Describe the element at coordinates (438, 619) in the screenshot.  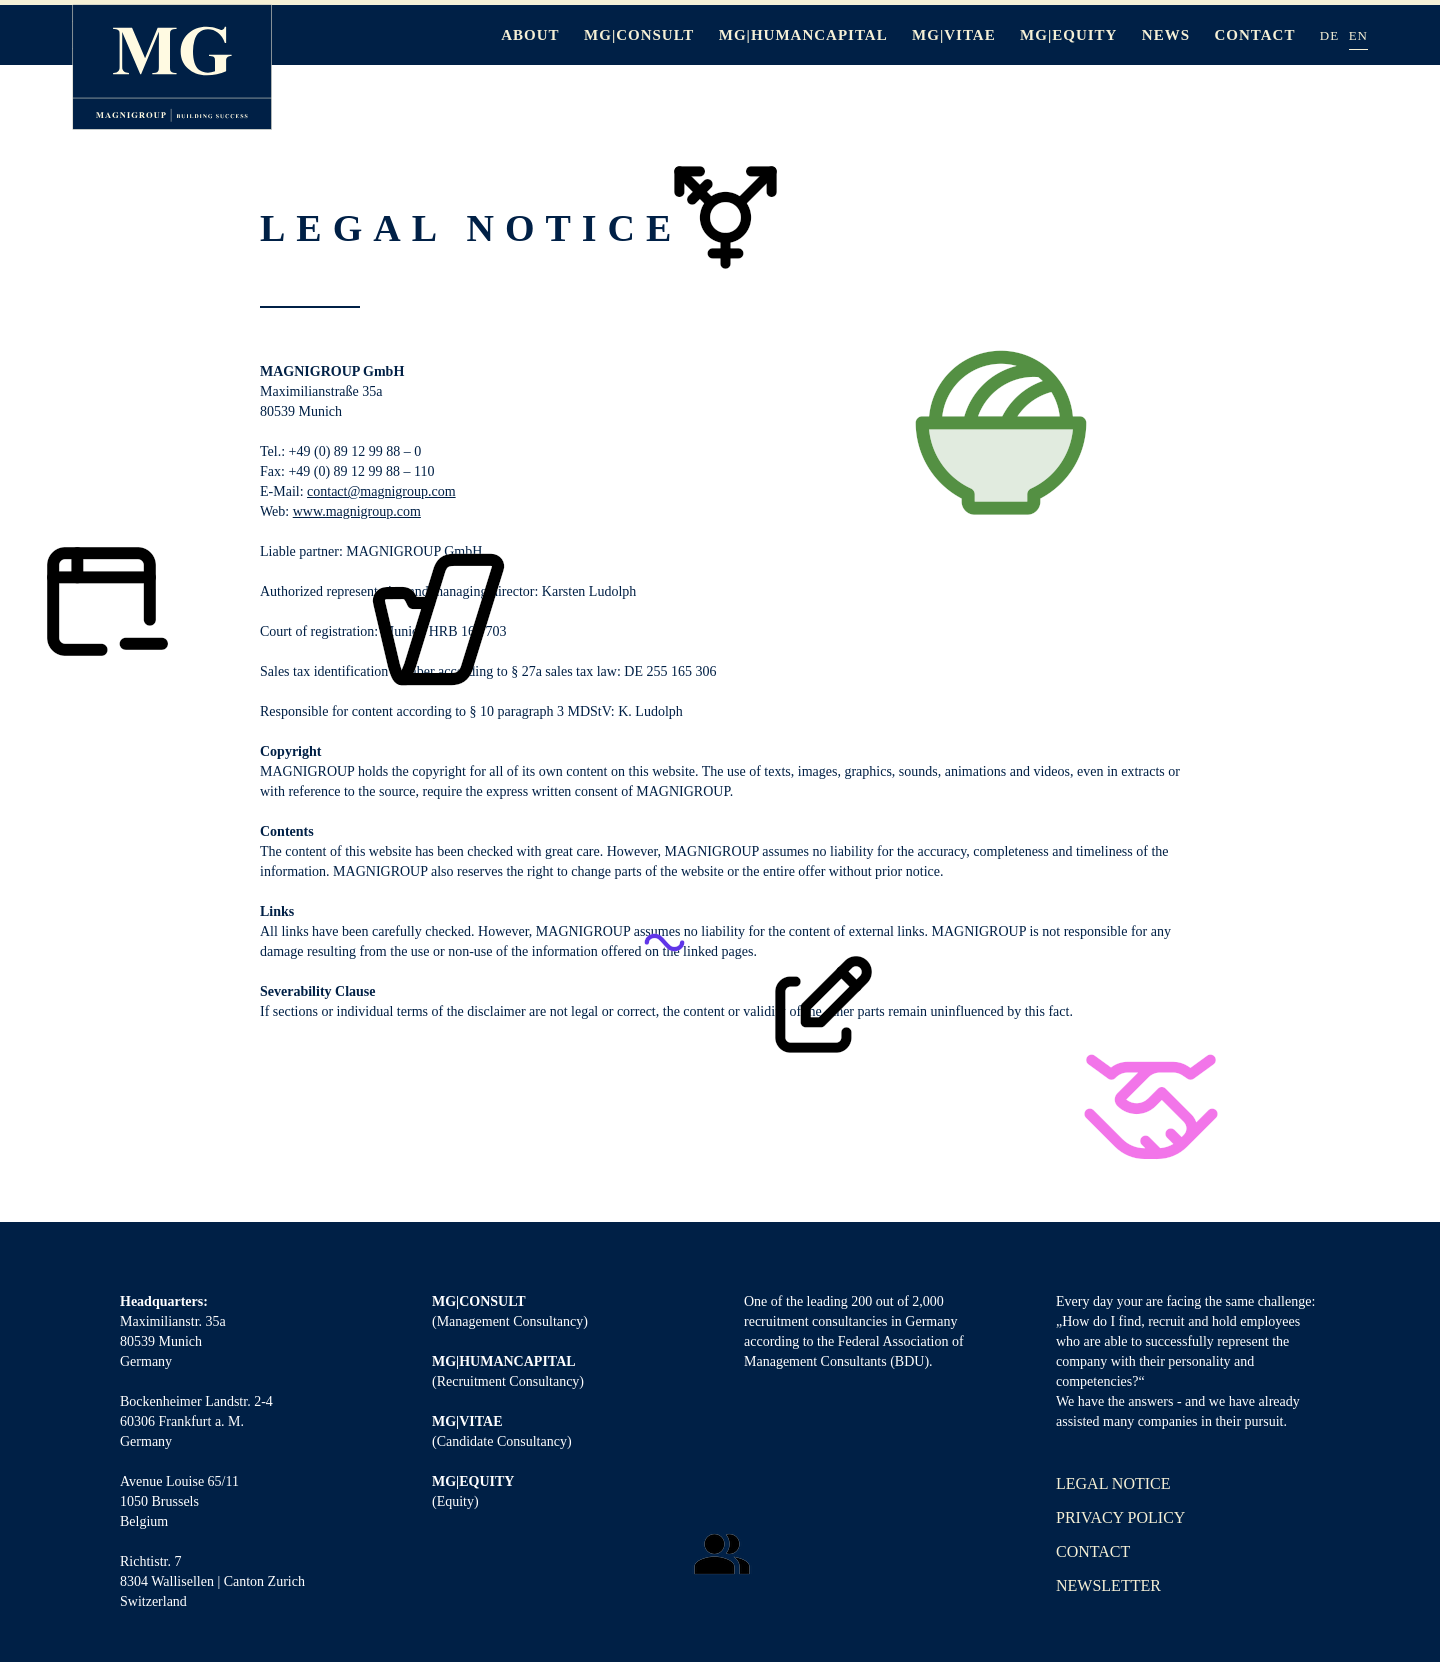
I see `open kbin social platform` at that location.